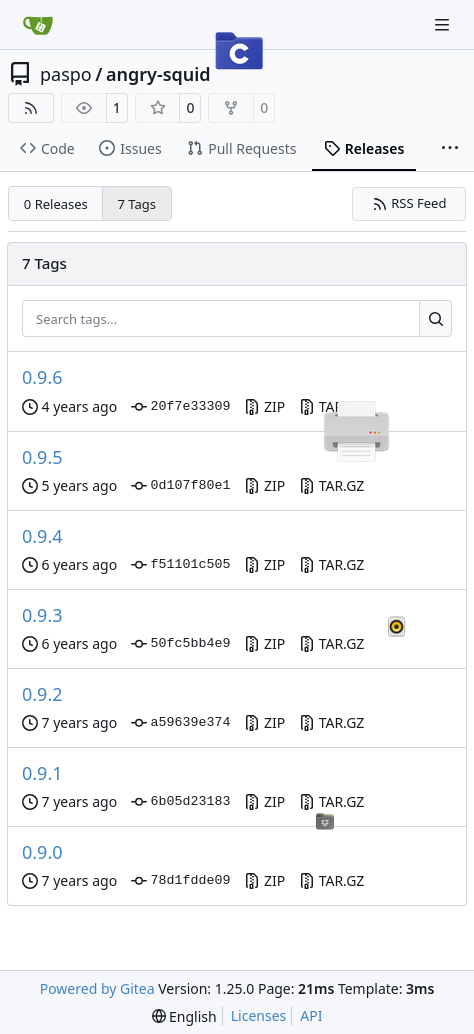 The height and width of the screenshot is (1034, 474). Describe the element at coordinates (356, 431) in the screenshot. I see `print the current document` at that location.